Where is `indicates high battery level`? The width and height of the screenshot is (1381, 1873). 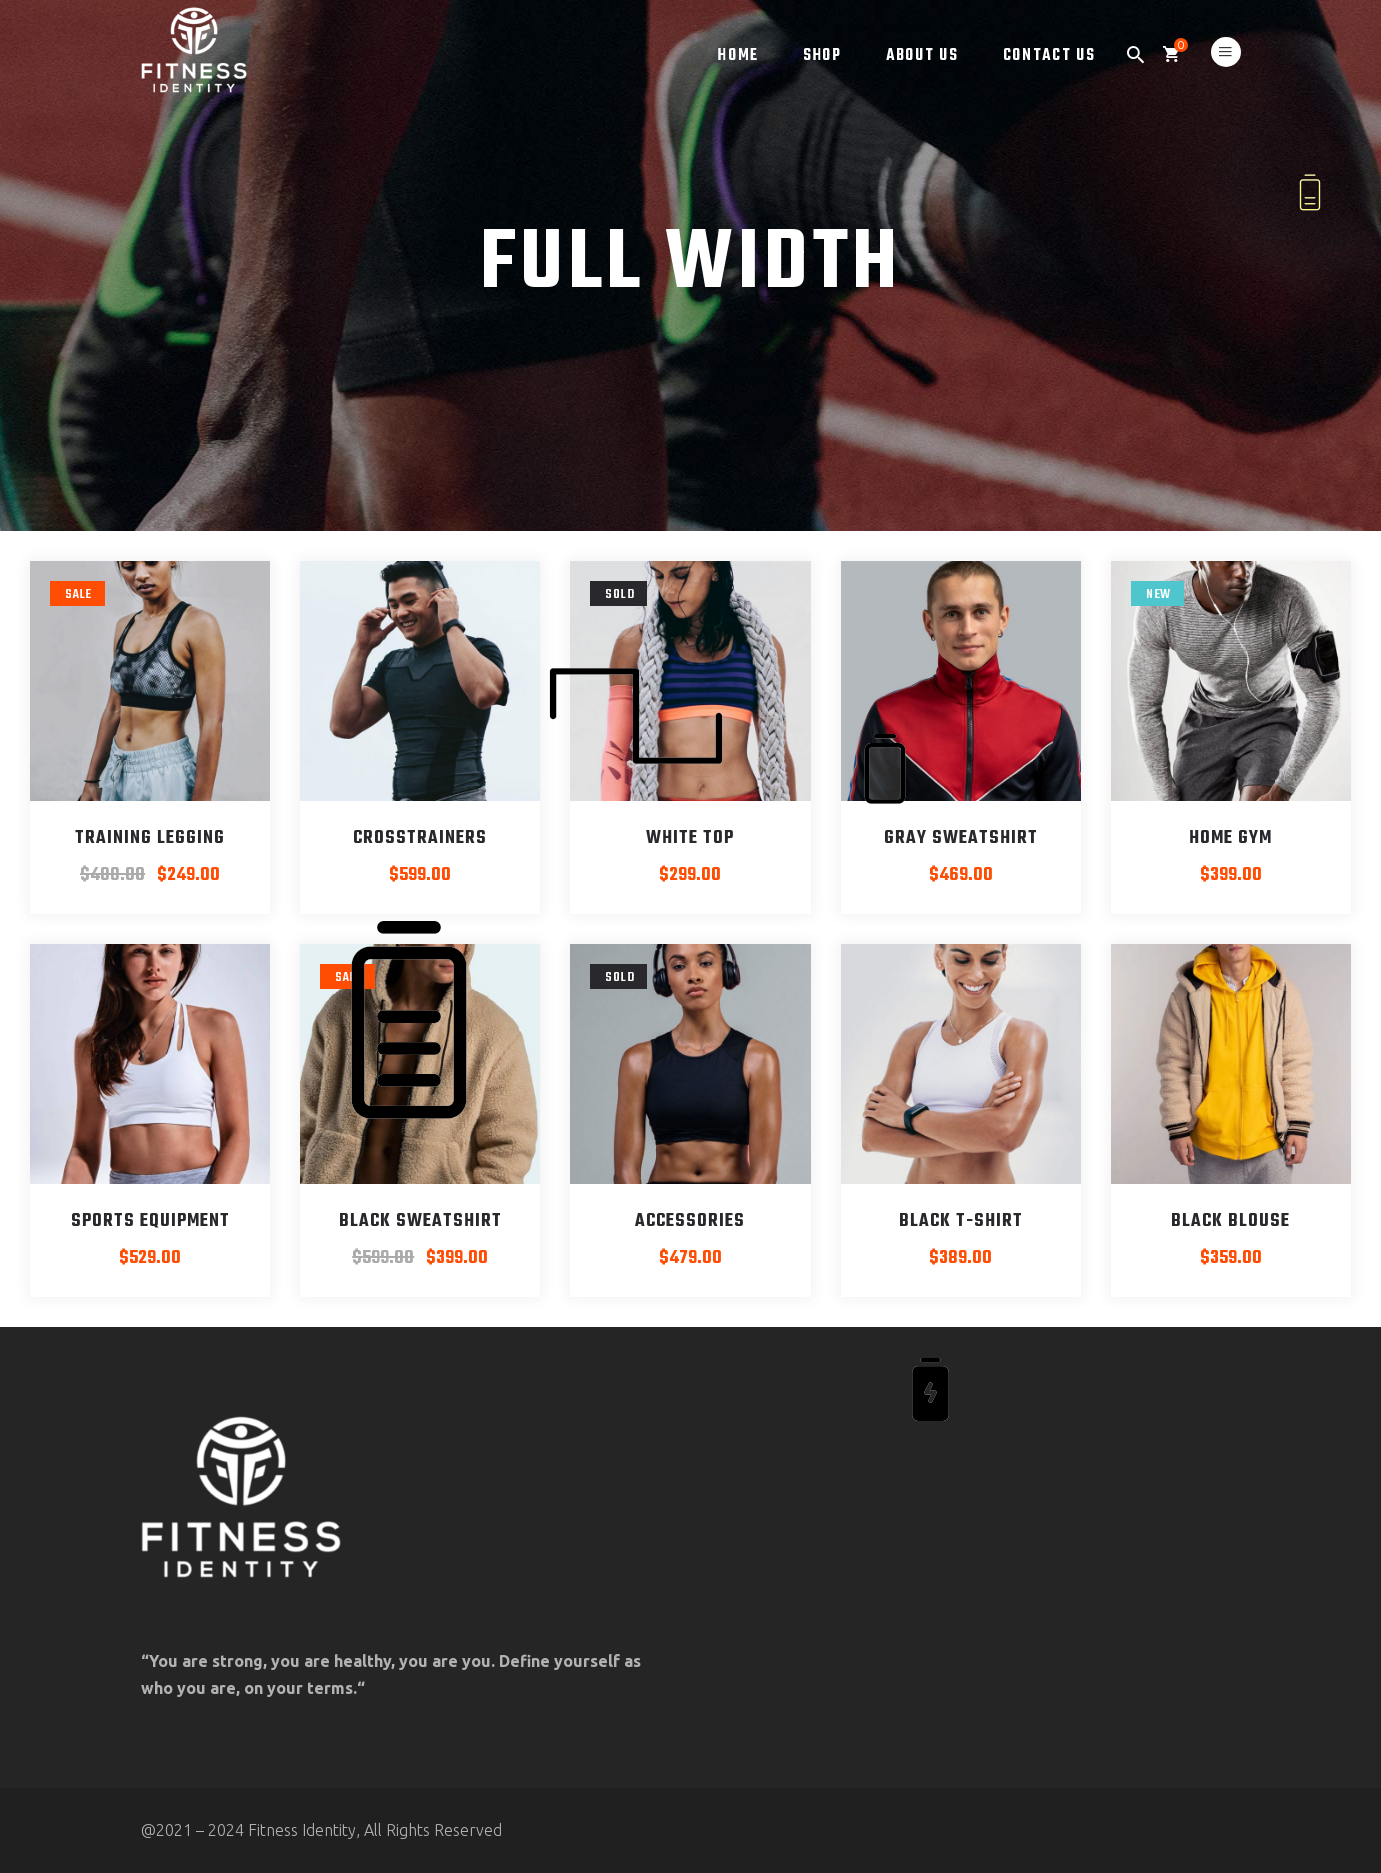 indicates high battery level is located at coordinates (409, 1023).